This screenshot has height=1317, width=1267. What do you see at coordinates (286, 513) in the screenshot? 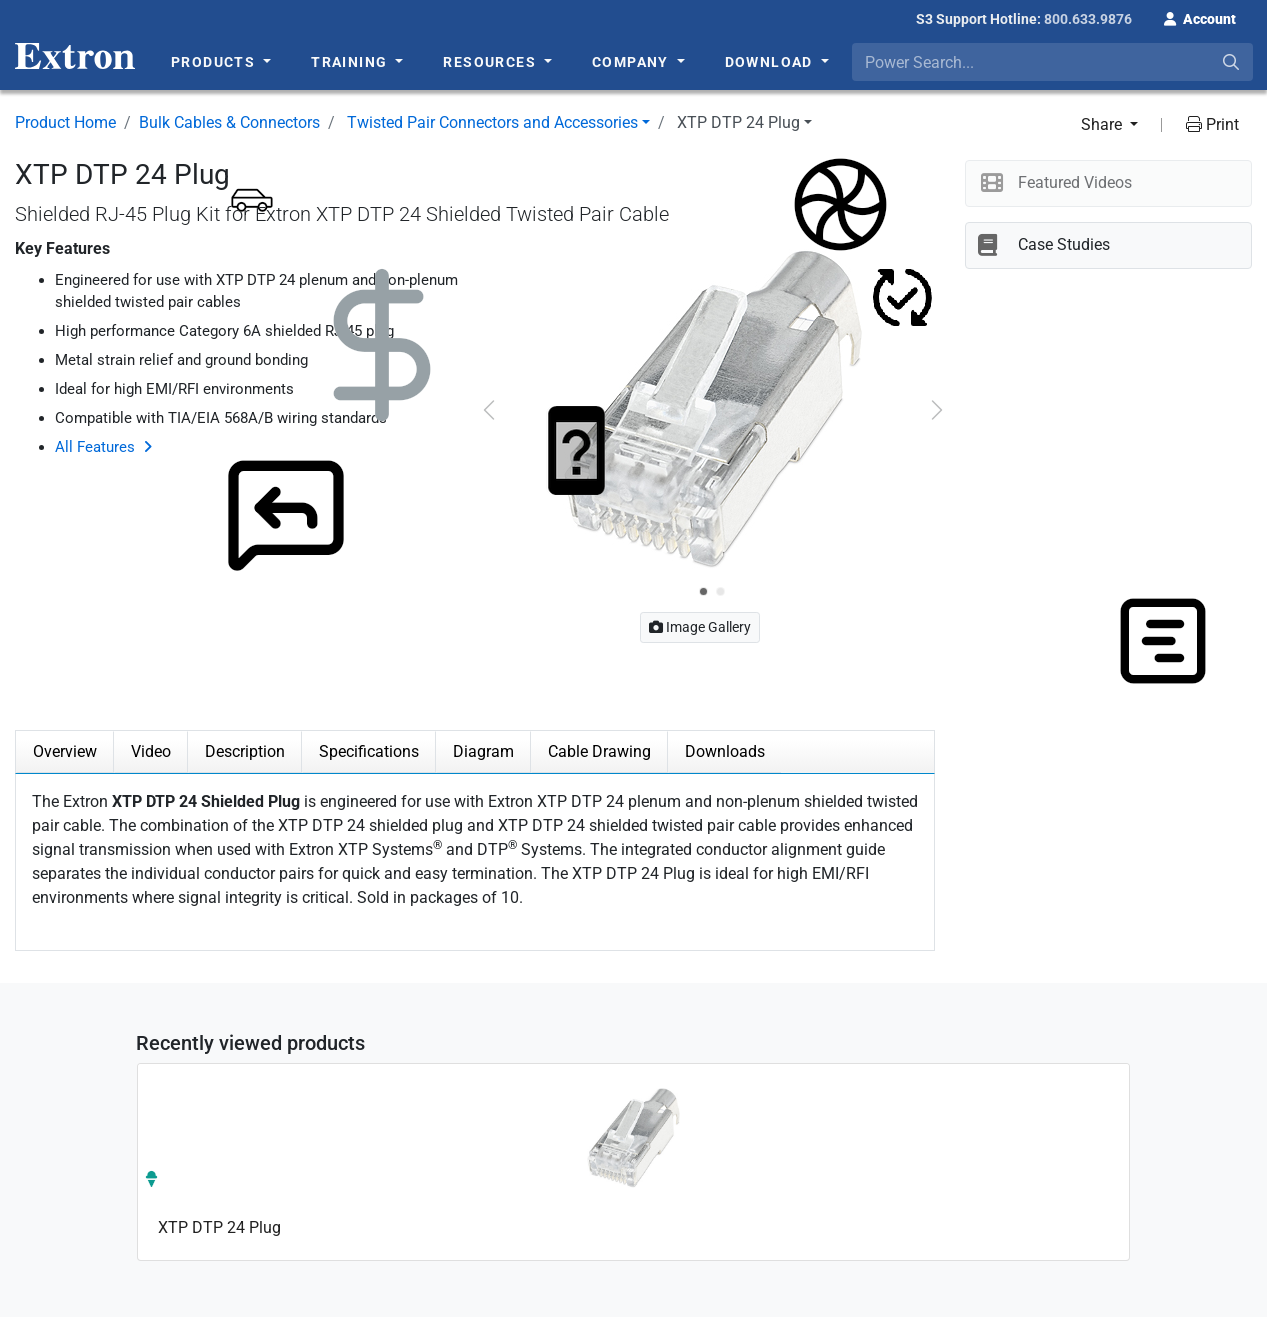
I see `reply to a message` at bounding box center [286, 513].